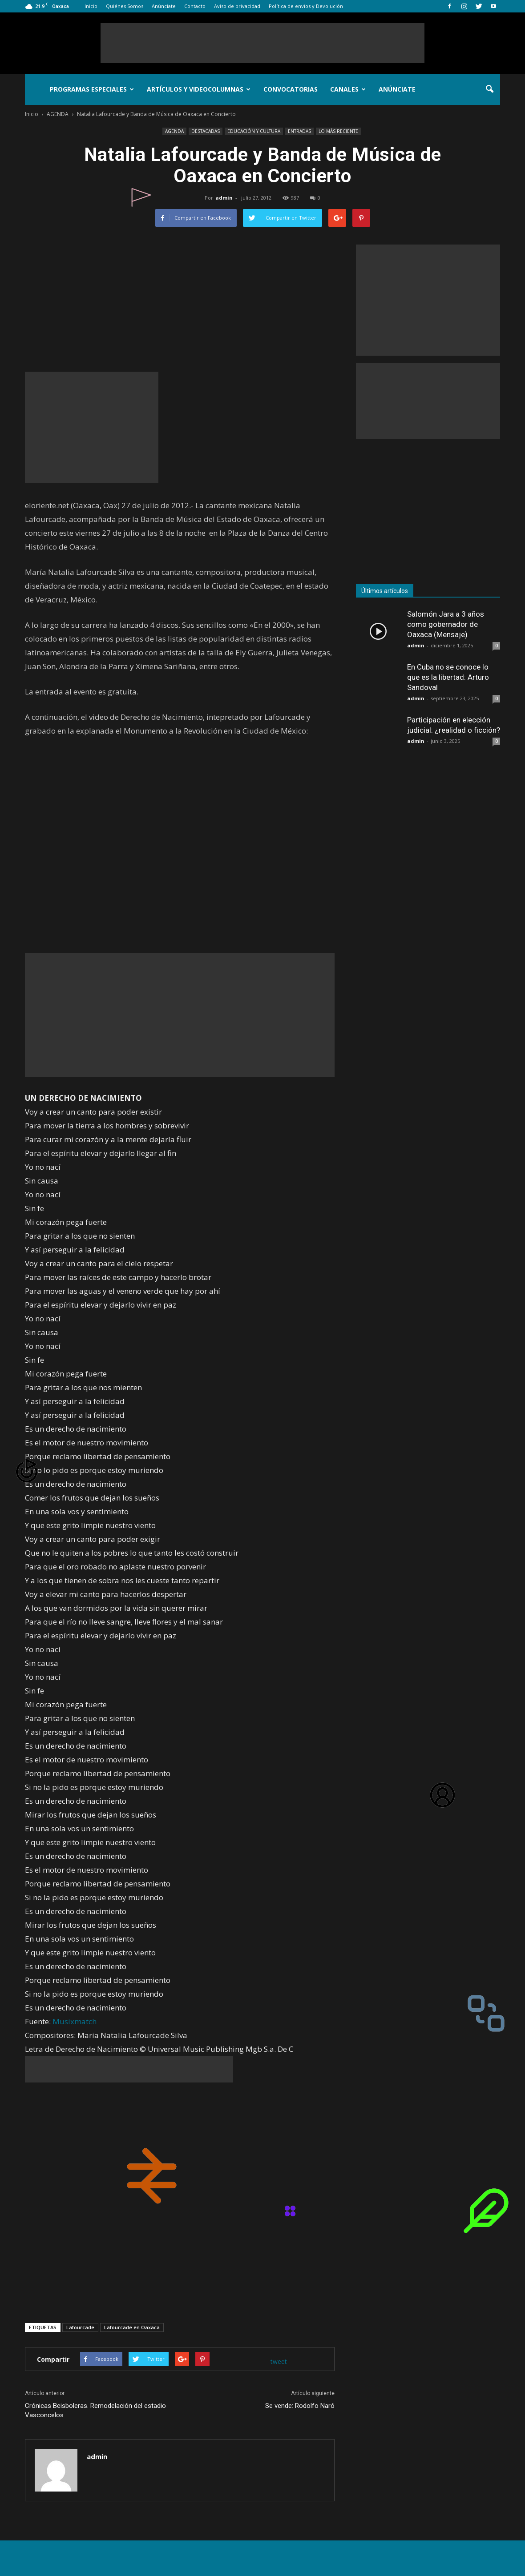  I want to click on set or track a goal, so click(27, 1471).